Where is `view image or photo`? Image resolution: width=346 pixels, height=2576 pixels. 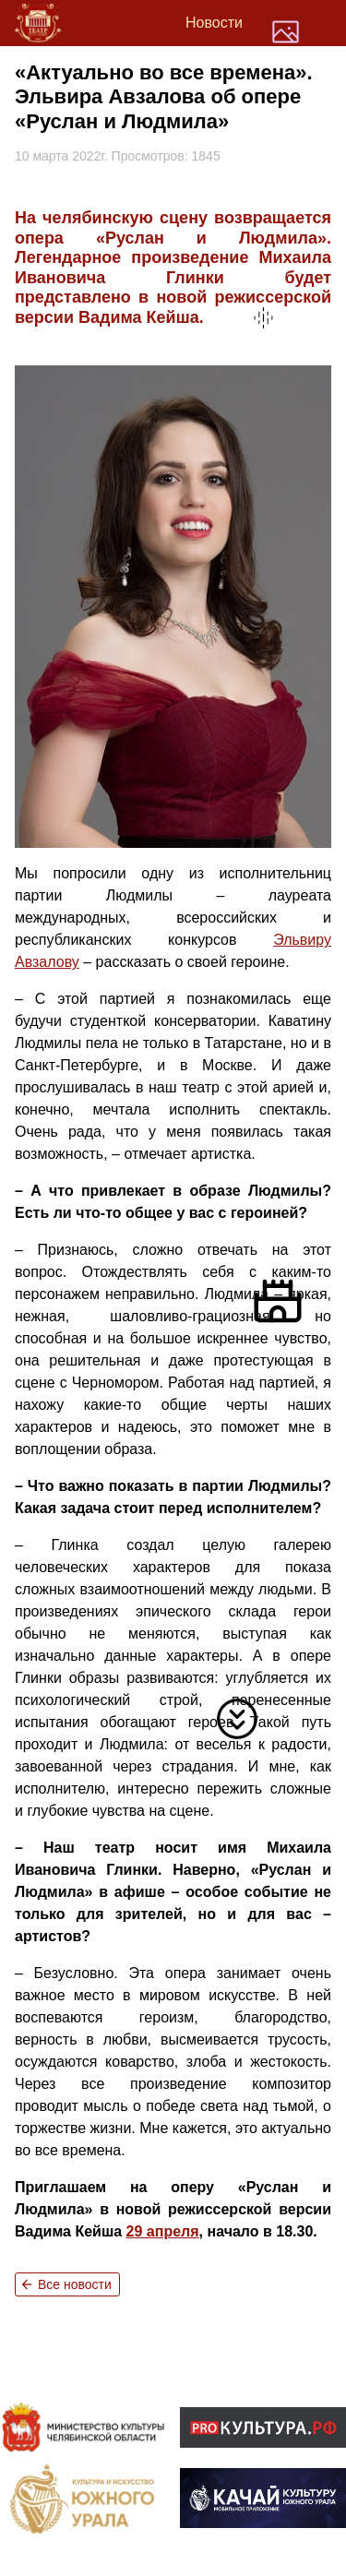
view image or photo is located at coordinates (285, 31).